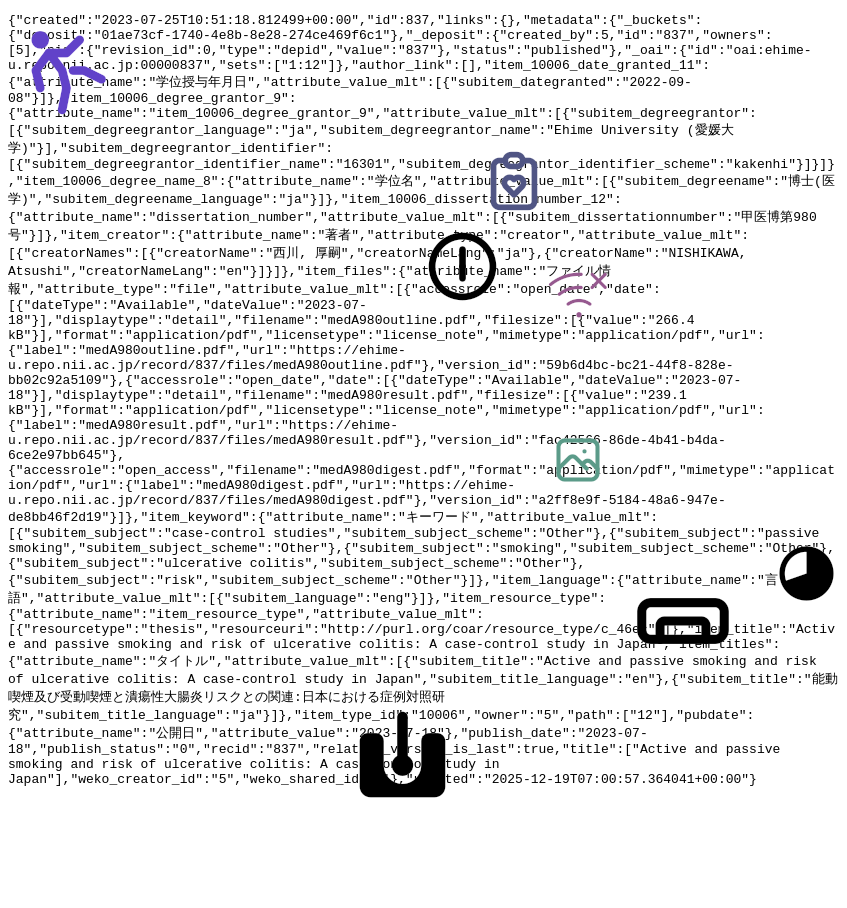 This screenshot has width=847, height=908. What do you see at coordinates (806, 573) in the screenshot?
I see `indicates 70% progress or completion` at bounding box center [806, 573].